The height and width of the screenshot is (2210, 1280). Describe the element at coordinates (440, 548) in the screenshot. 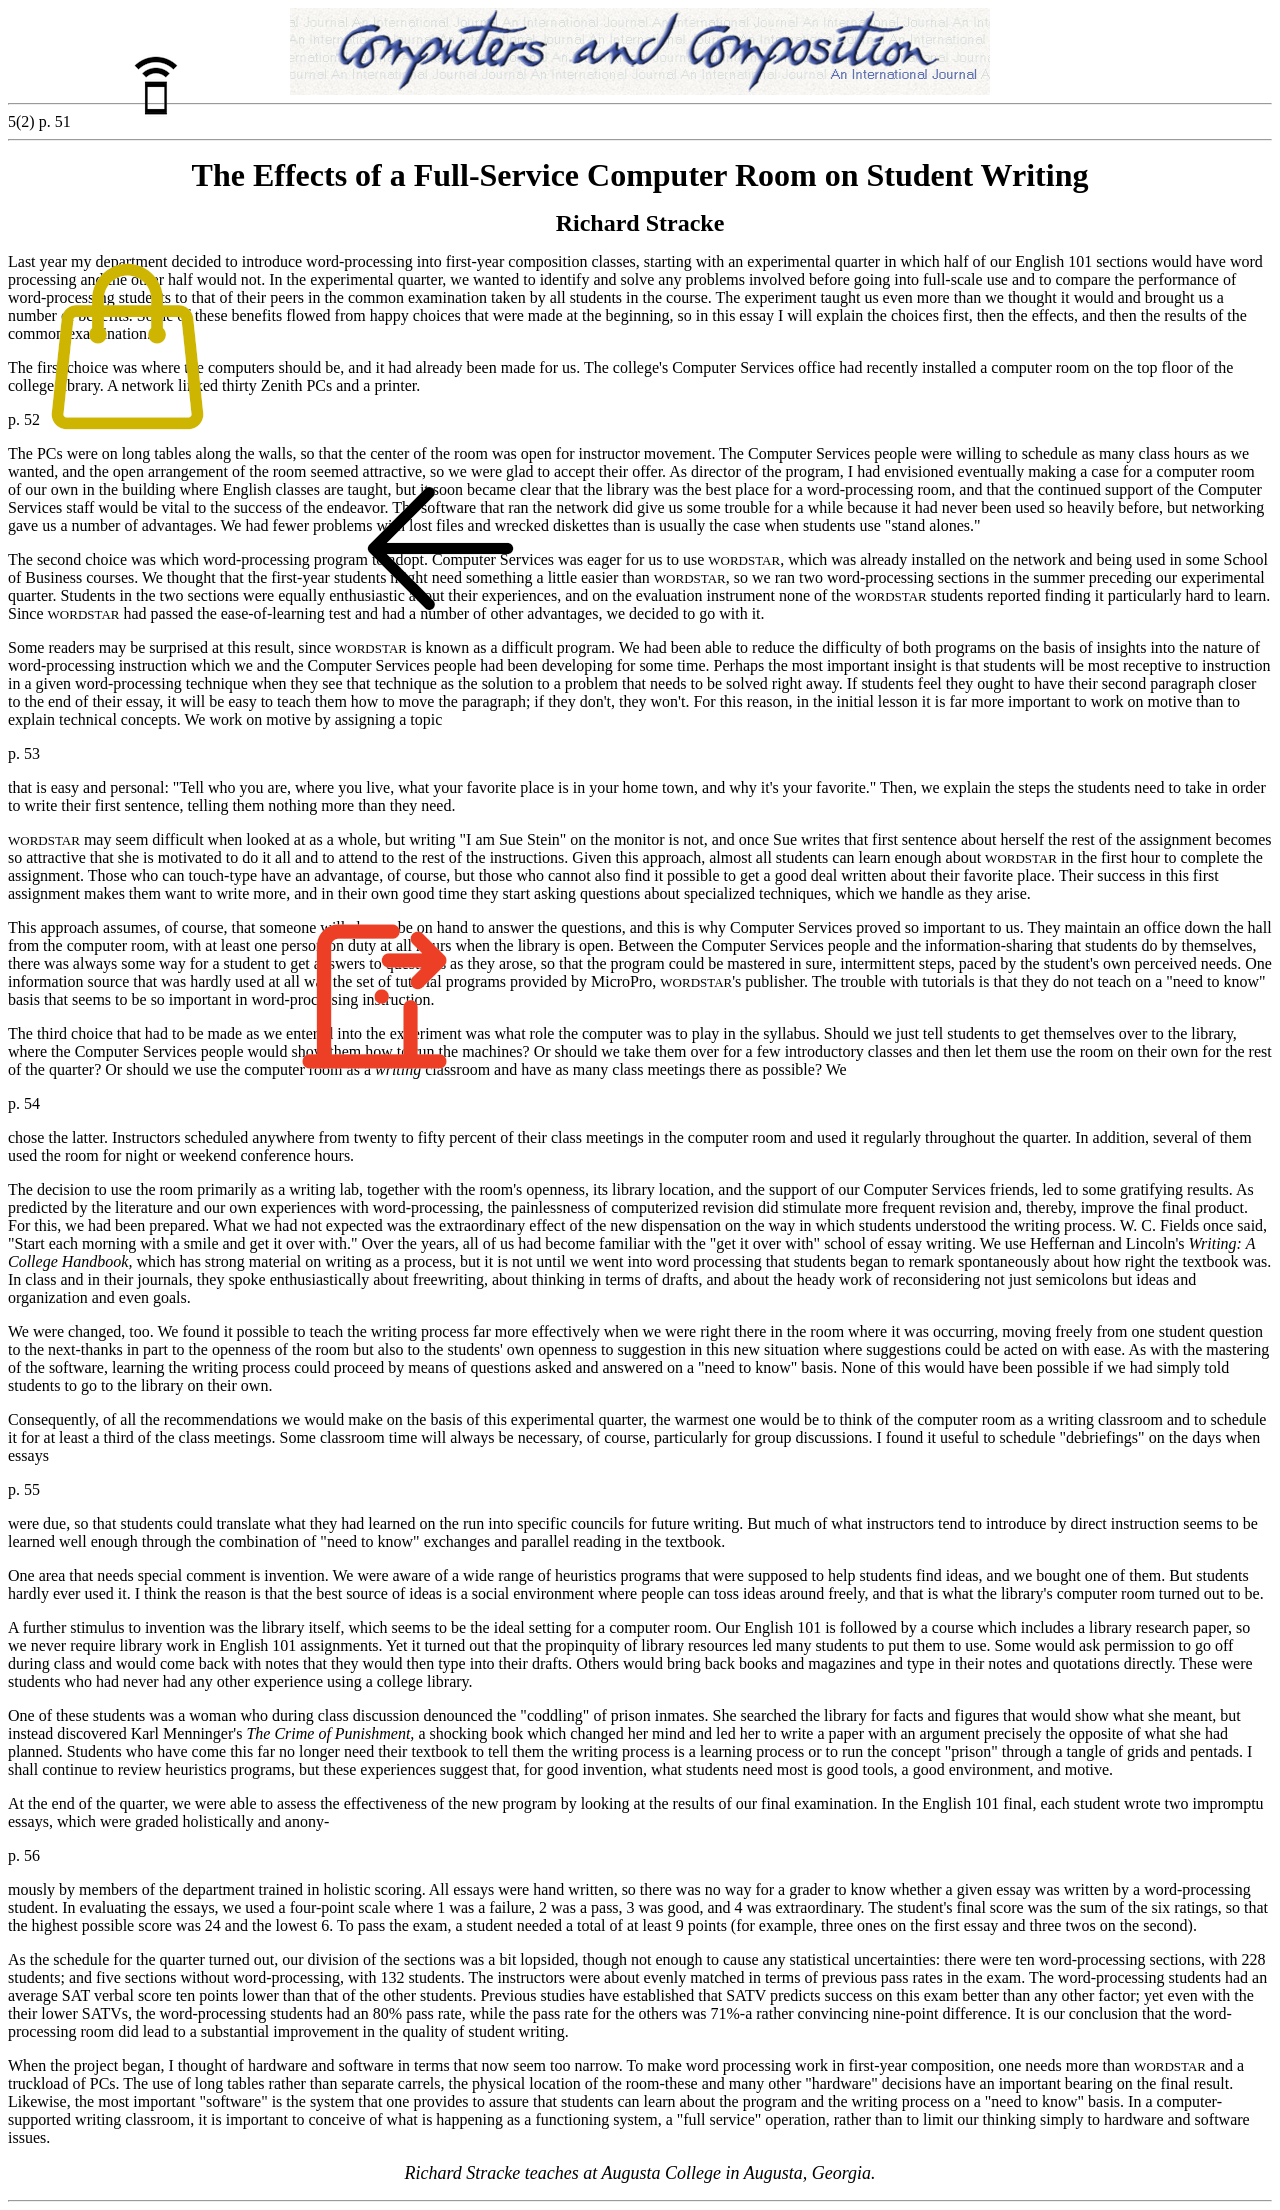

I see `go back to the previous screen` at that location.